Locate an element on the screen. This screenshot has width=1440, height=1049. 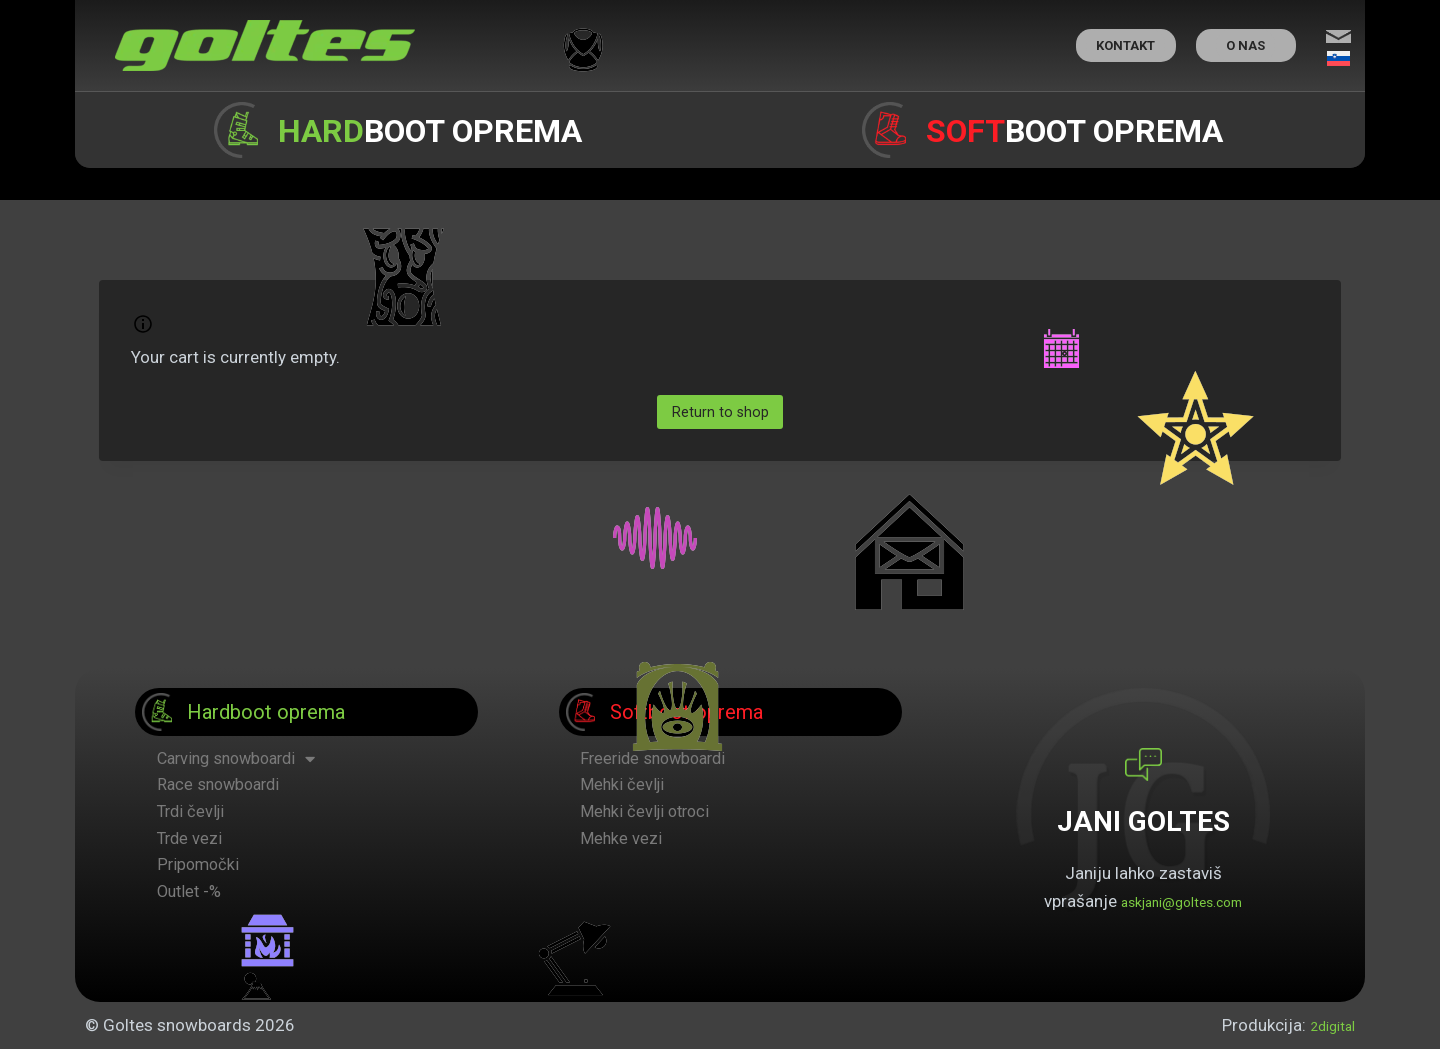
level up or rank promotion indicator is located at coordinates (1196, 429).